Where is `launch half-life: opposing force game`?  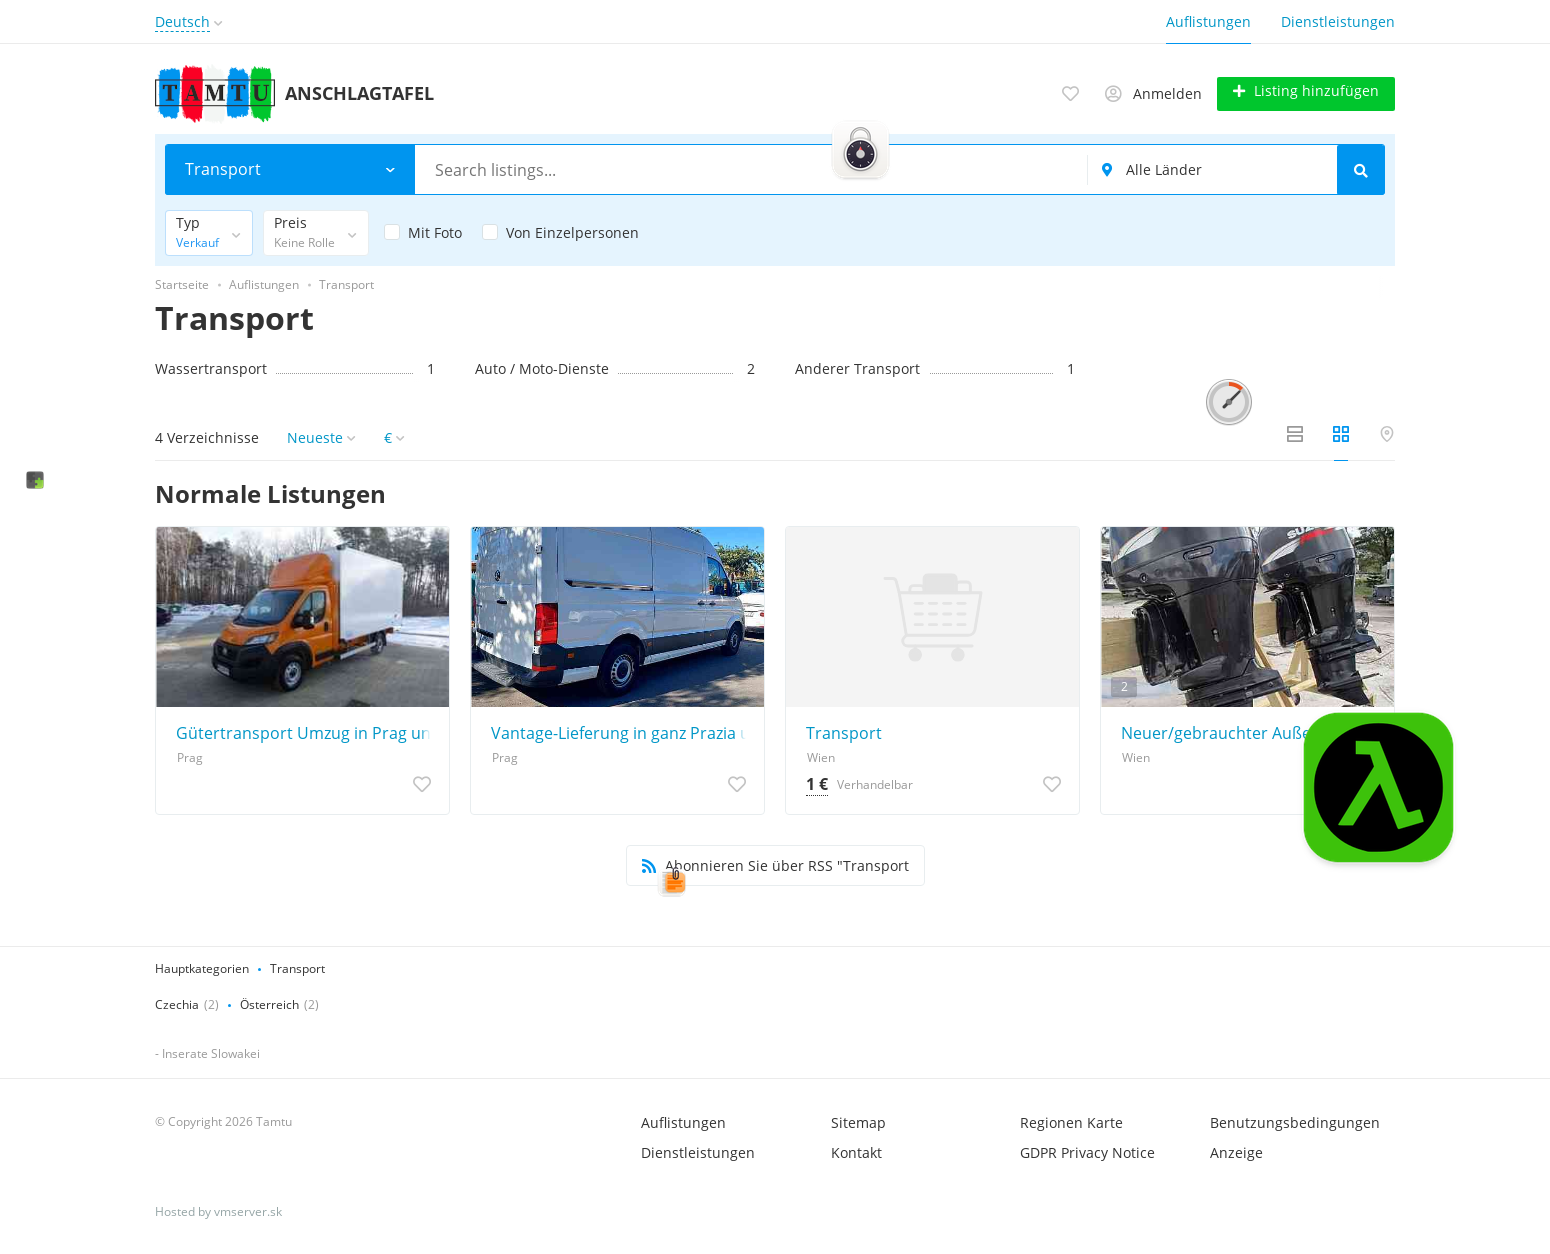 launch half-life: opposing force game is located at coordinates (1378, 787).